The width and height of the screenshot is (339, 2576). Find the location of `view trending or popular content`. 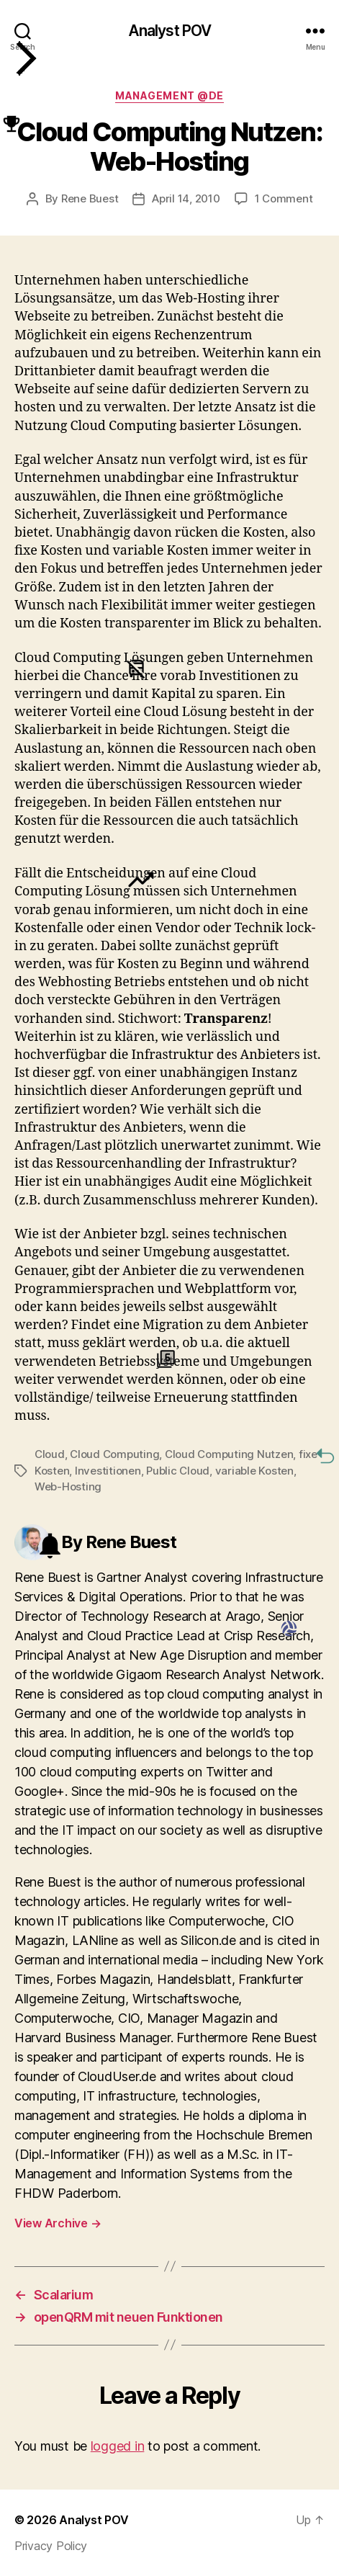

view trending or popular content is located at coordinates (140, 880).